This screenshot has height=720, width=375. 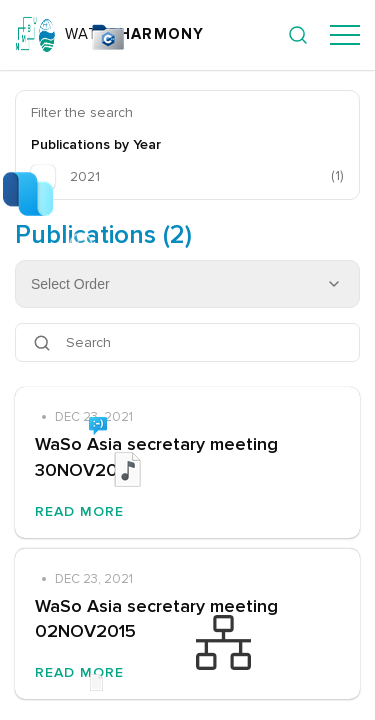 What do you see at coordinates (28, 194) in the screenshot?
I see `open the supply chain management app` at bounding box center [28, 194].